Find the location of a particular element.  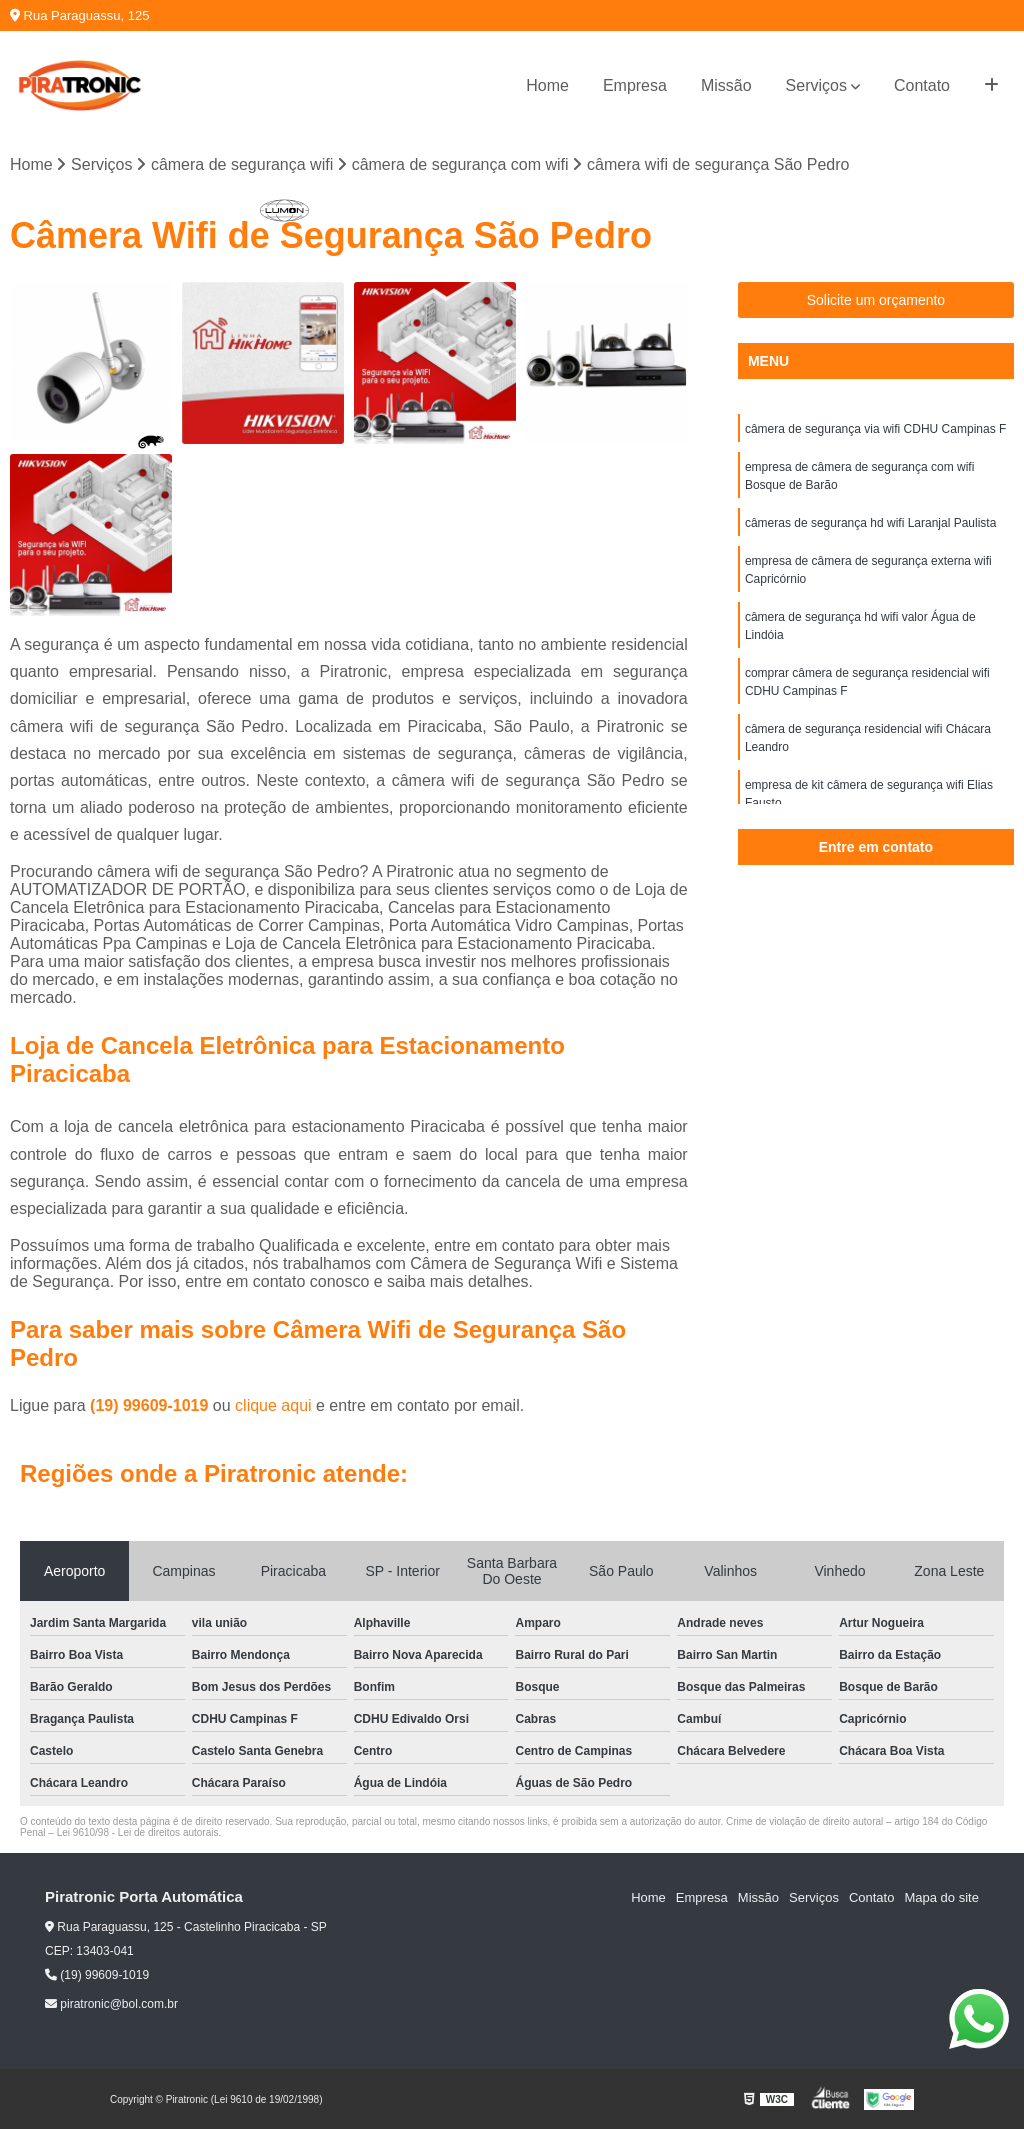

lumon industries brand logo is located at coordinates (284, 210).